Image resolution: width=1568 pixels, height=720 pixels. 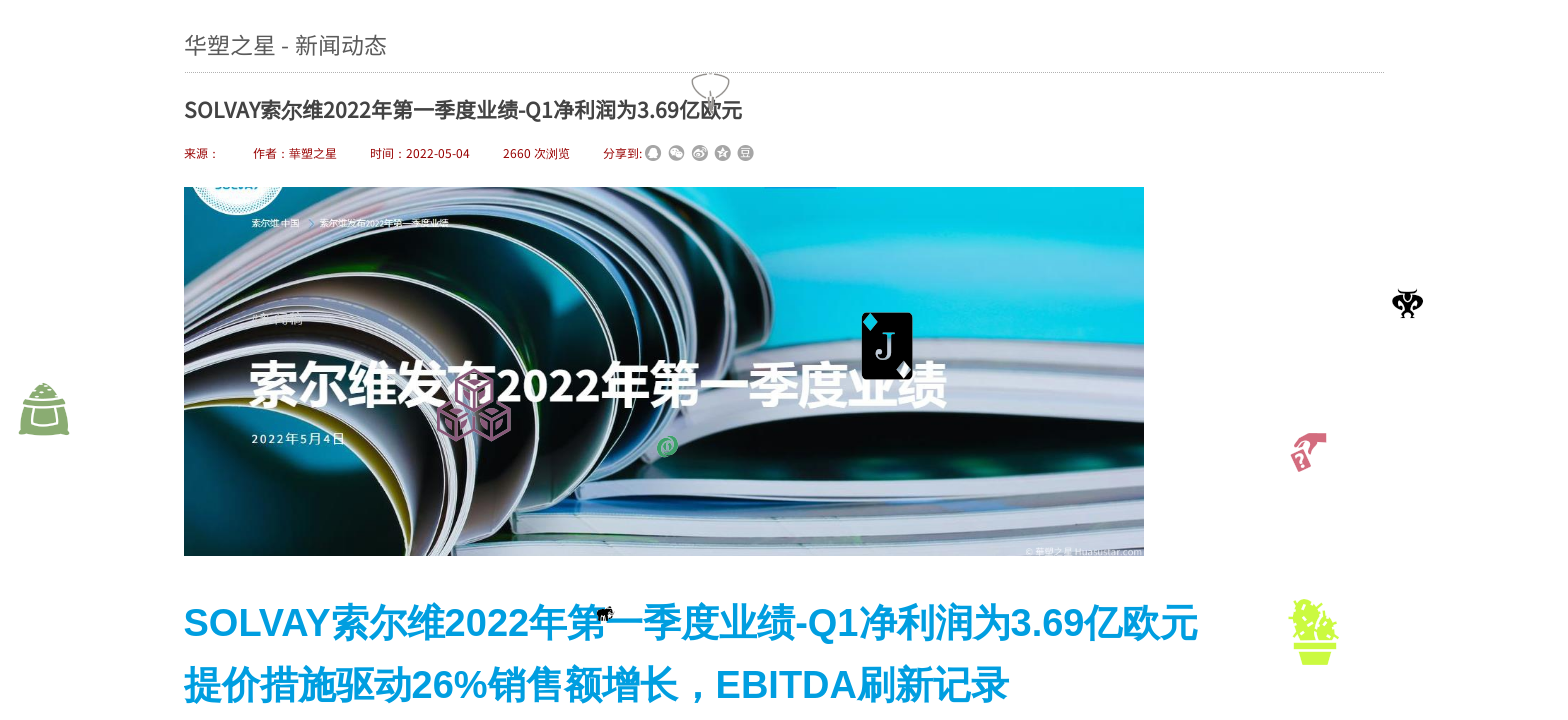 I want to click on access 3D modeling or building tools, so click(x=473, y=404).